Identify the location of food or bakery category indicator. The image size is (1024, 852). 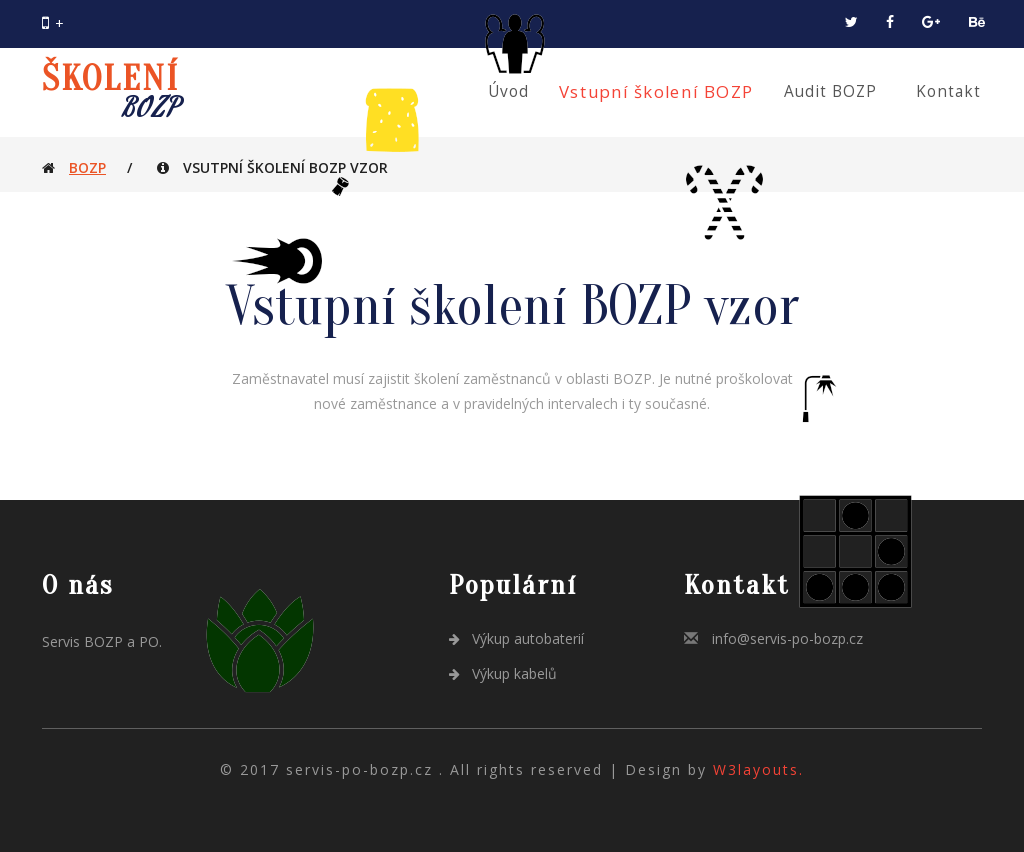
(392, 119).